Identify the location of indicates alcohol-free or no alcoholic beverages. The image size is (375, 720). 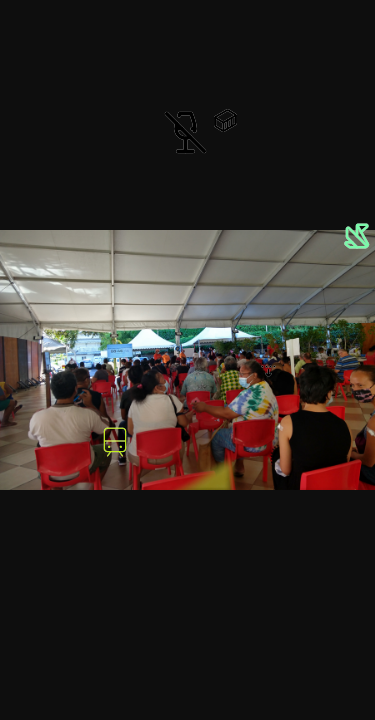
(185, 132).